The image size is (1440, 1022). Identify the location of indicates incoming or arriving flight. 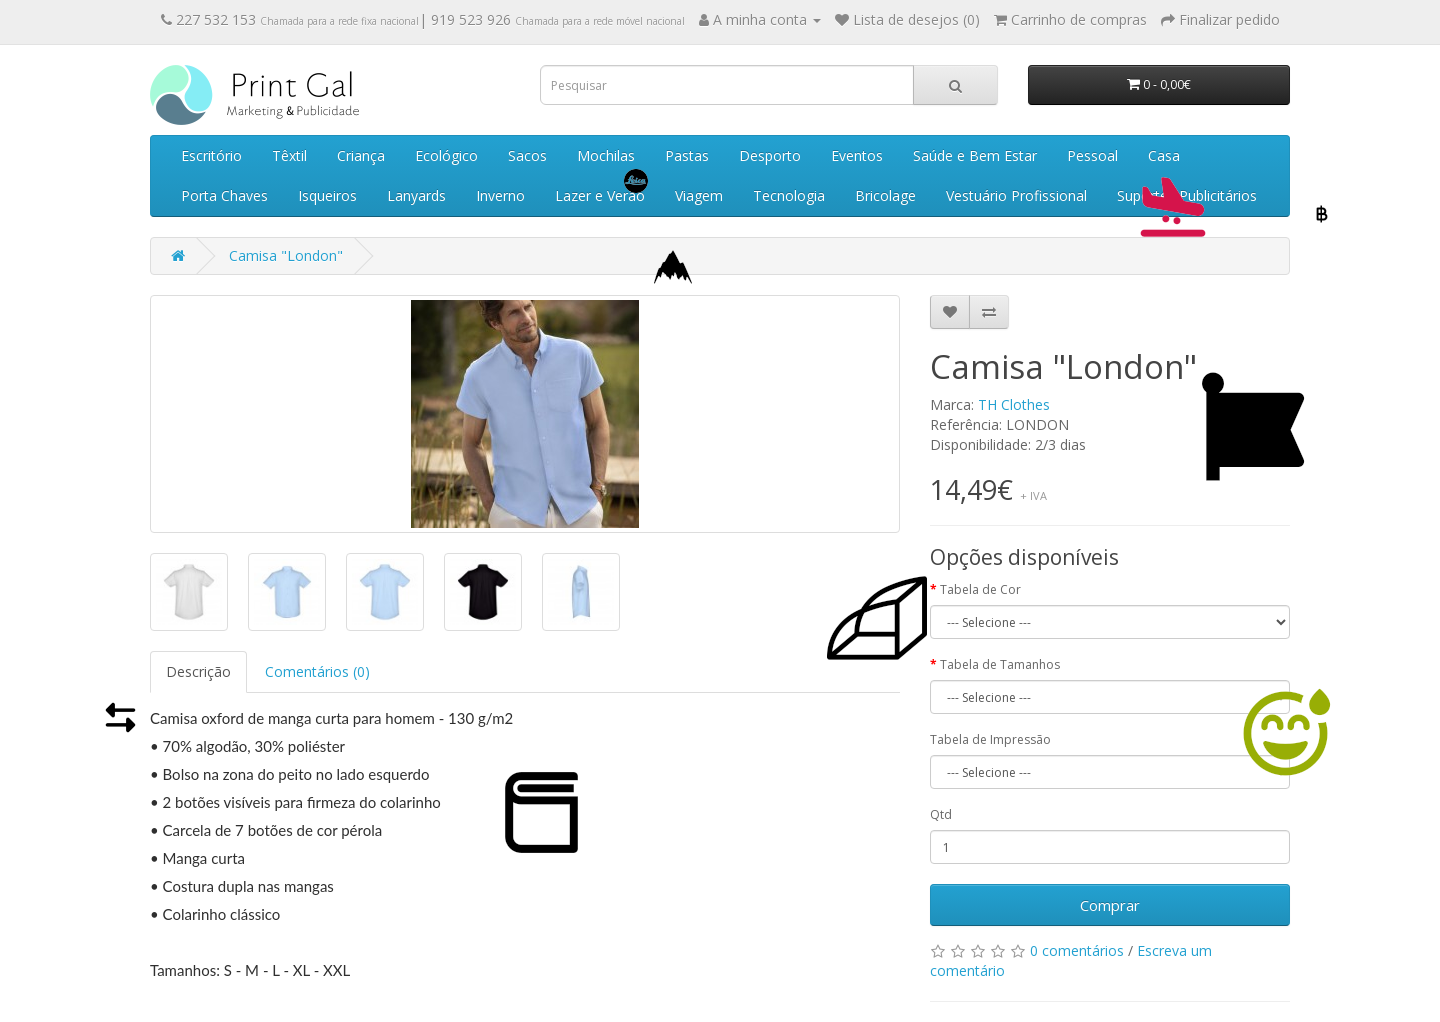
(1173, 208).